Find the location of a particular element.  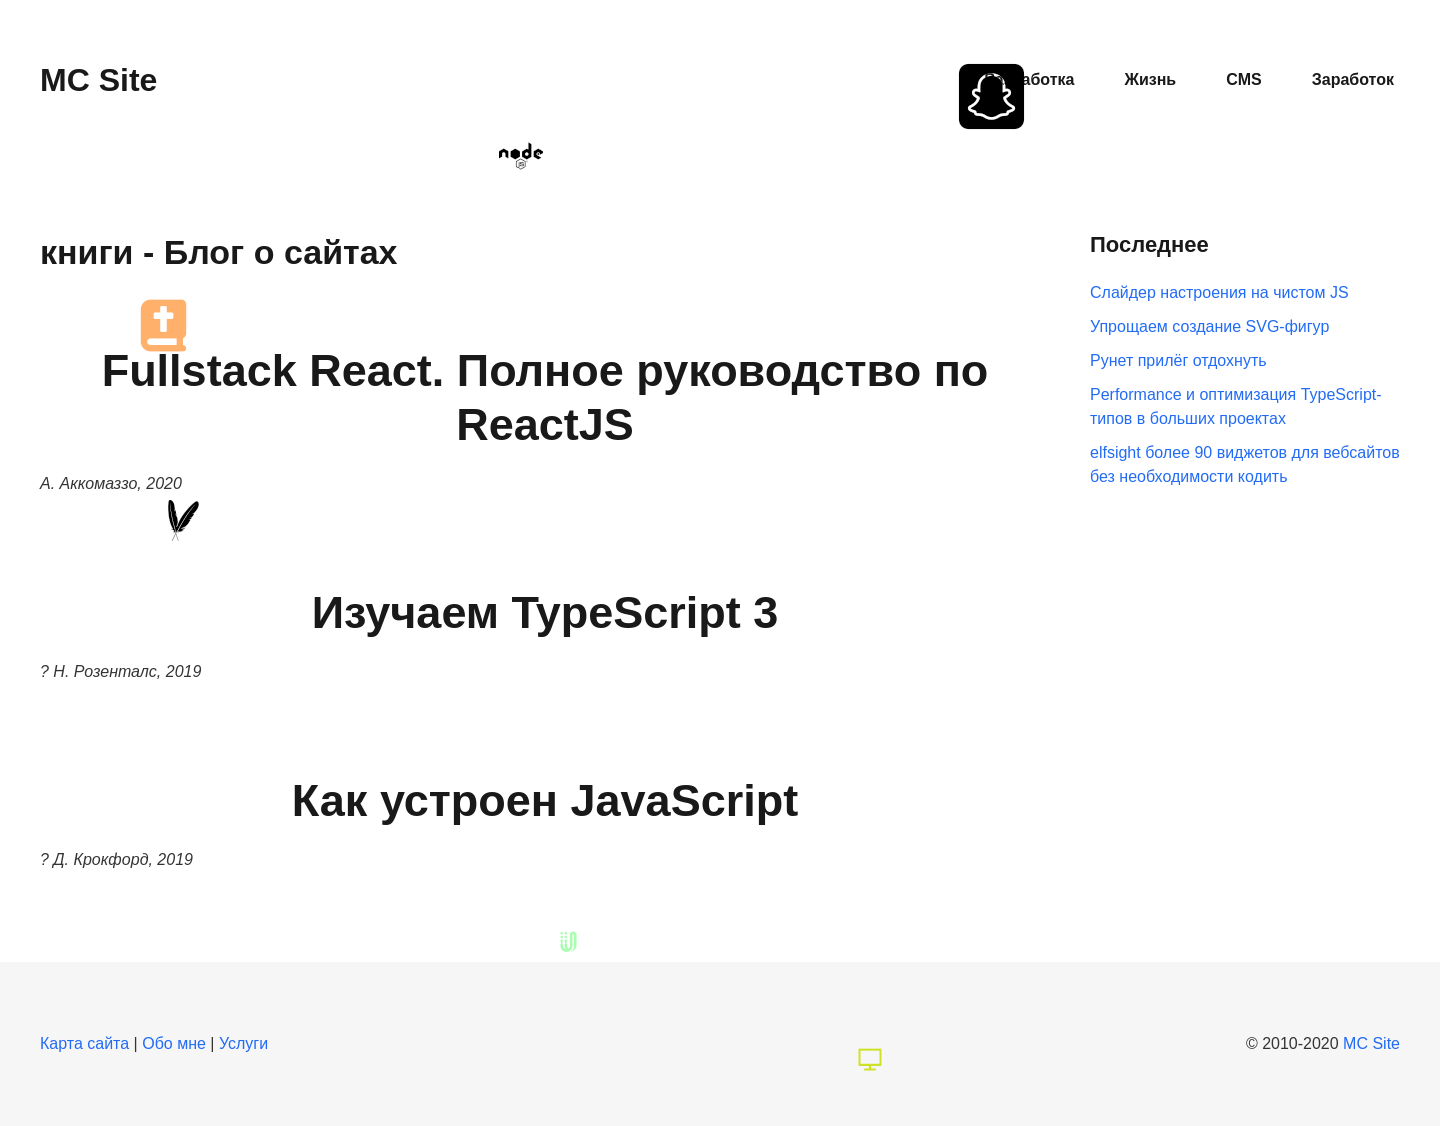

access desktop or computer view is located at coordinates (870, 1059).